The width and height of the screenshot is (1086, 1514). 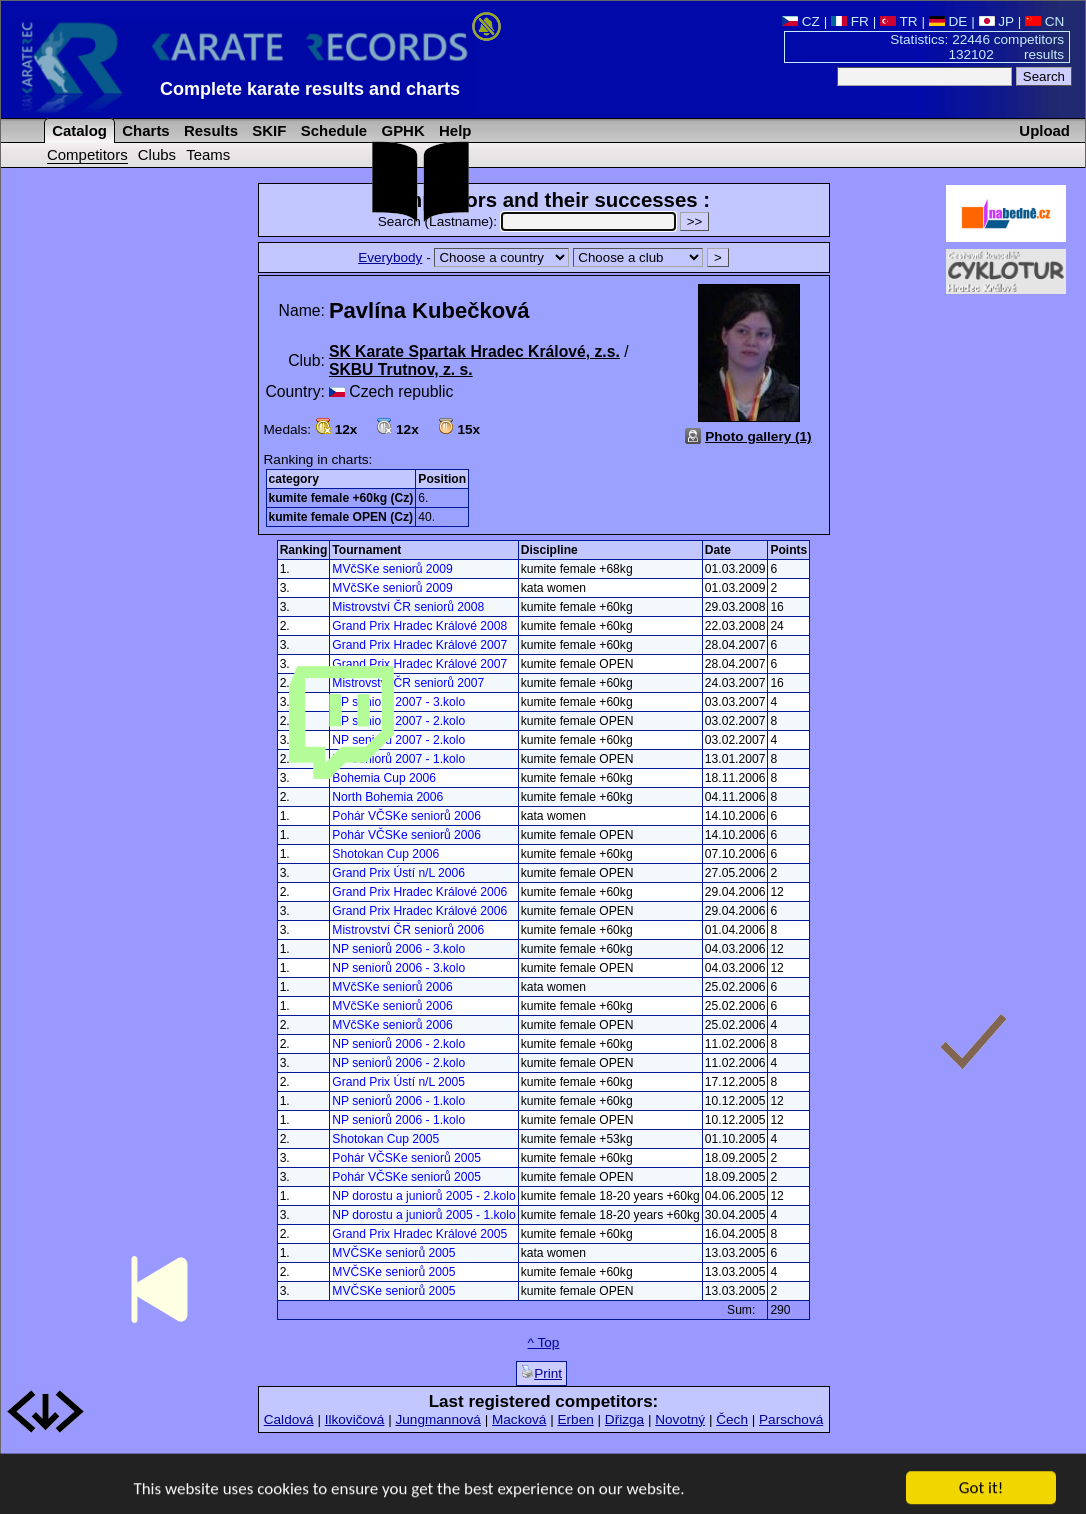 I want to click on open Twitch app, so click(x=341, y=722).